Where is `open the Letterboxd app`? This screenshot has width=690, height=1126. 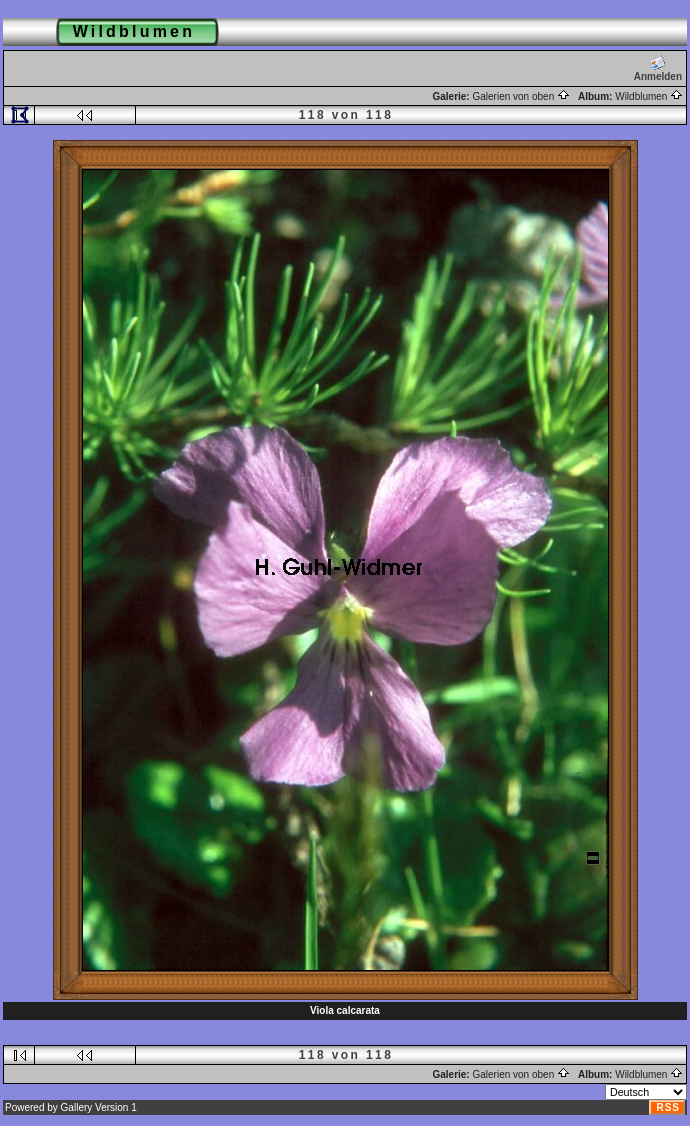
open the Letterboxd app is located at coordinates (593, 858).